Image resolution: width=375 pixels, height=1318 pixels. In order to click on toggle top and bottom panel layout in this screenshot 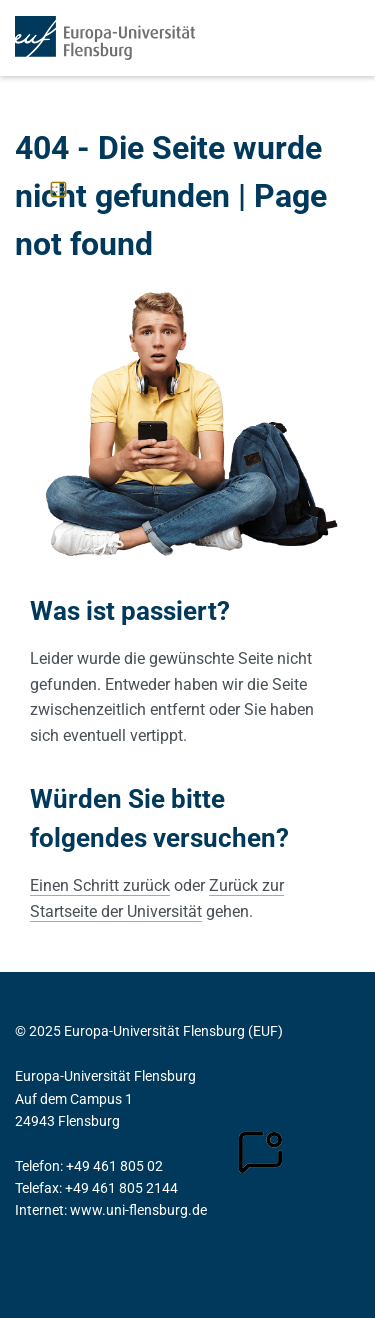, I will do `click(58, 189)`.